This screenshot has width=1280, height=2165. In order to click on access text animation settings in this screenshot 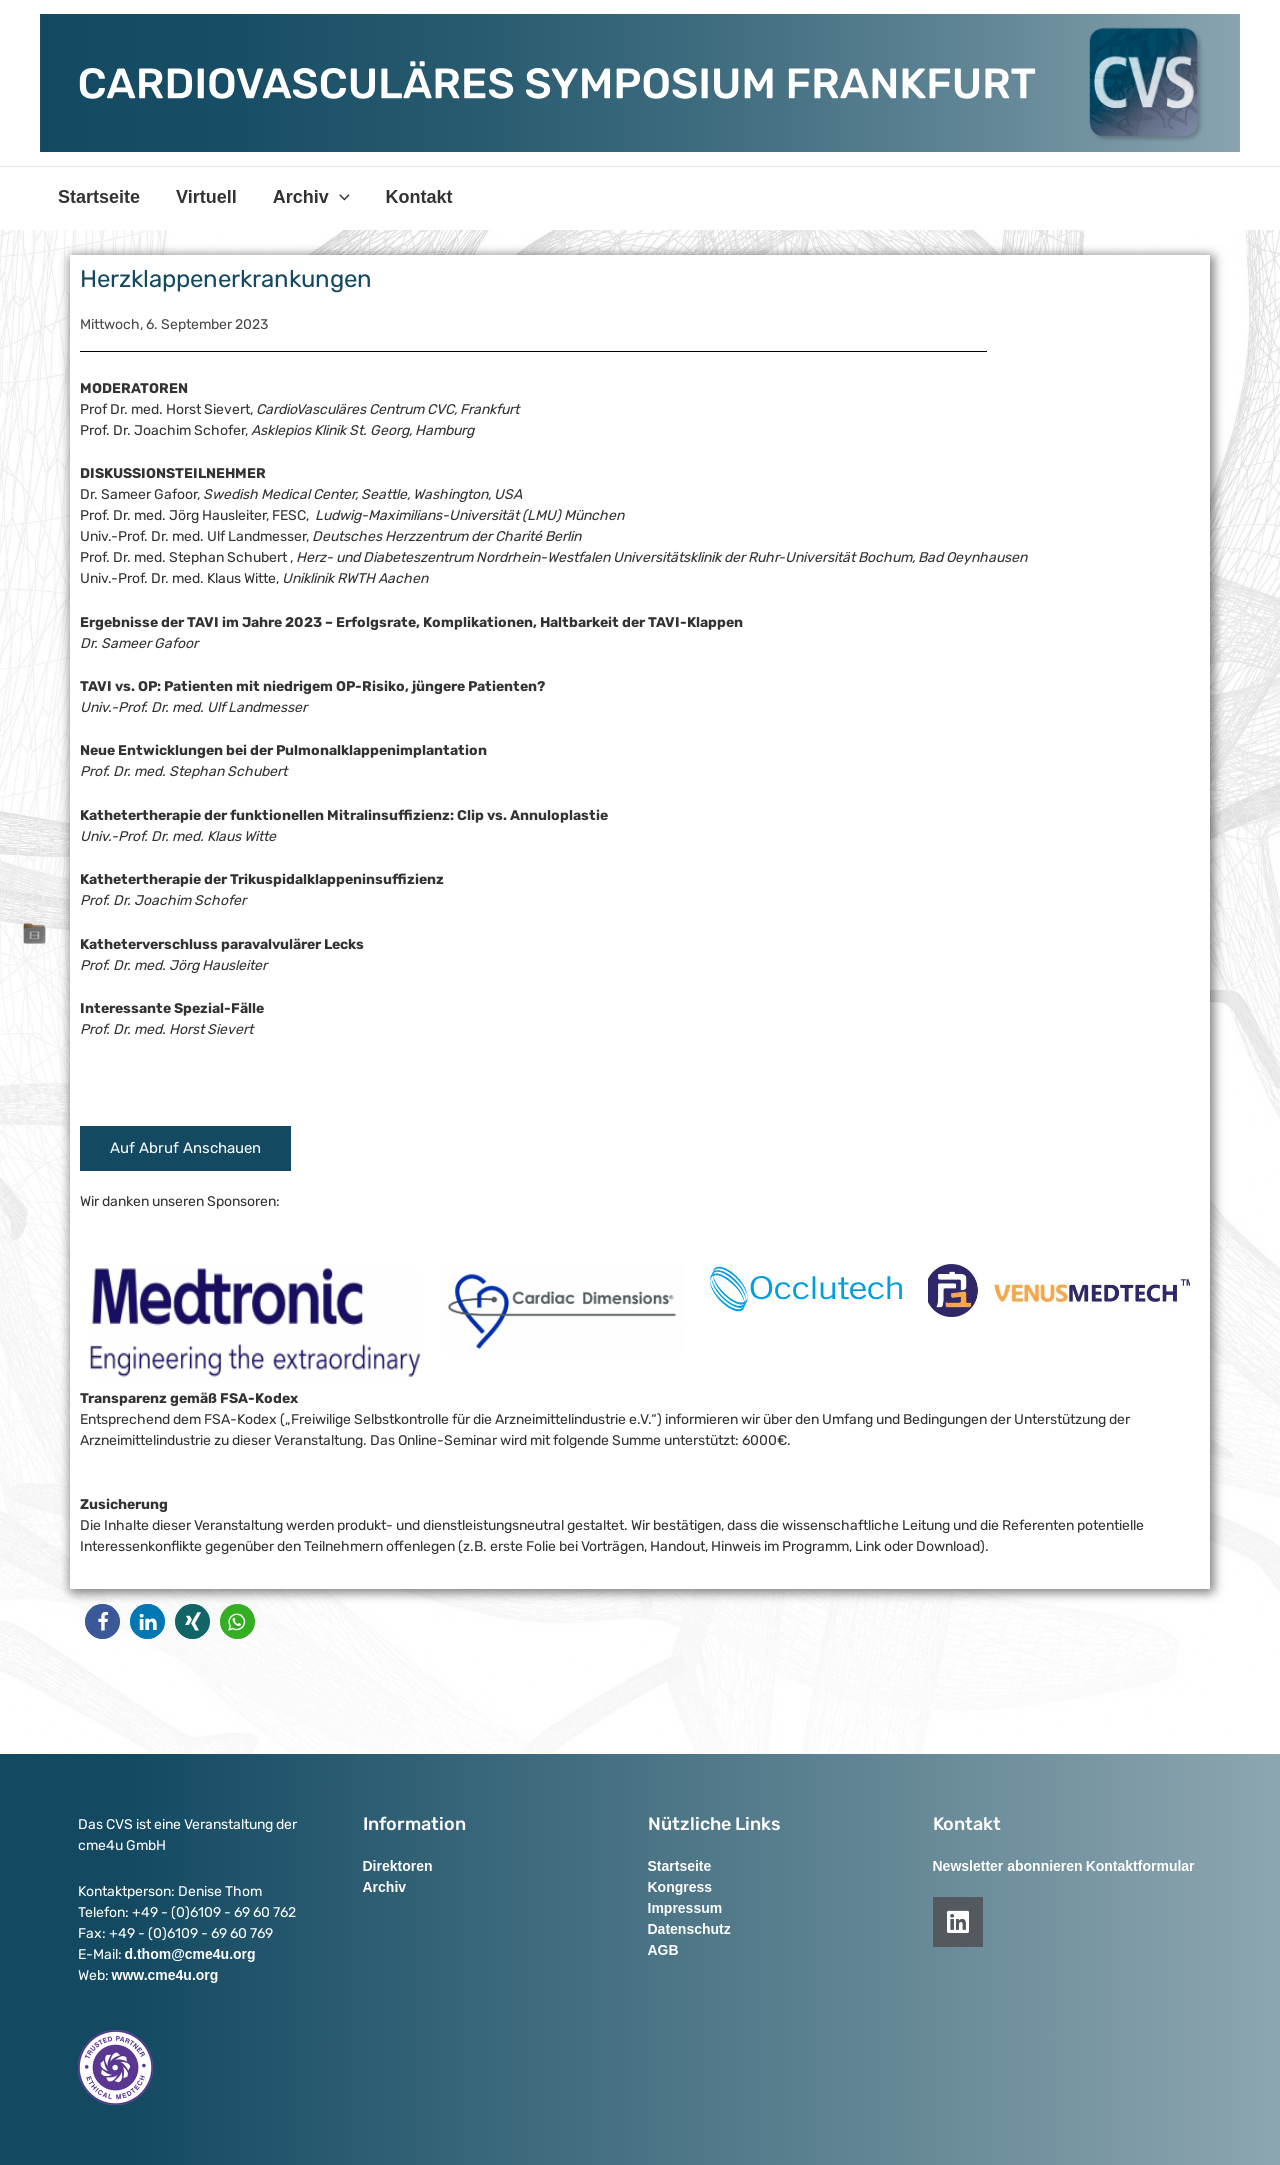, I will do `click(1108, 1348)`.